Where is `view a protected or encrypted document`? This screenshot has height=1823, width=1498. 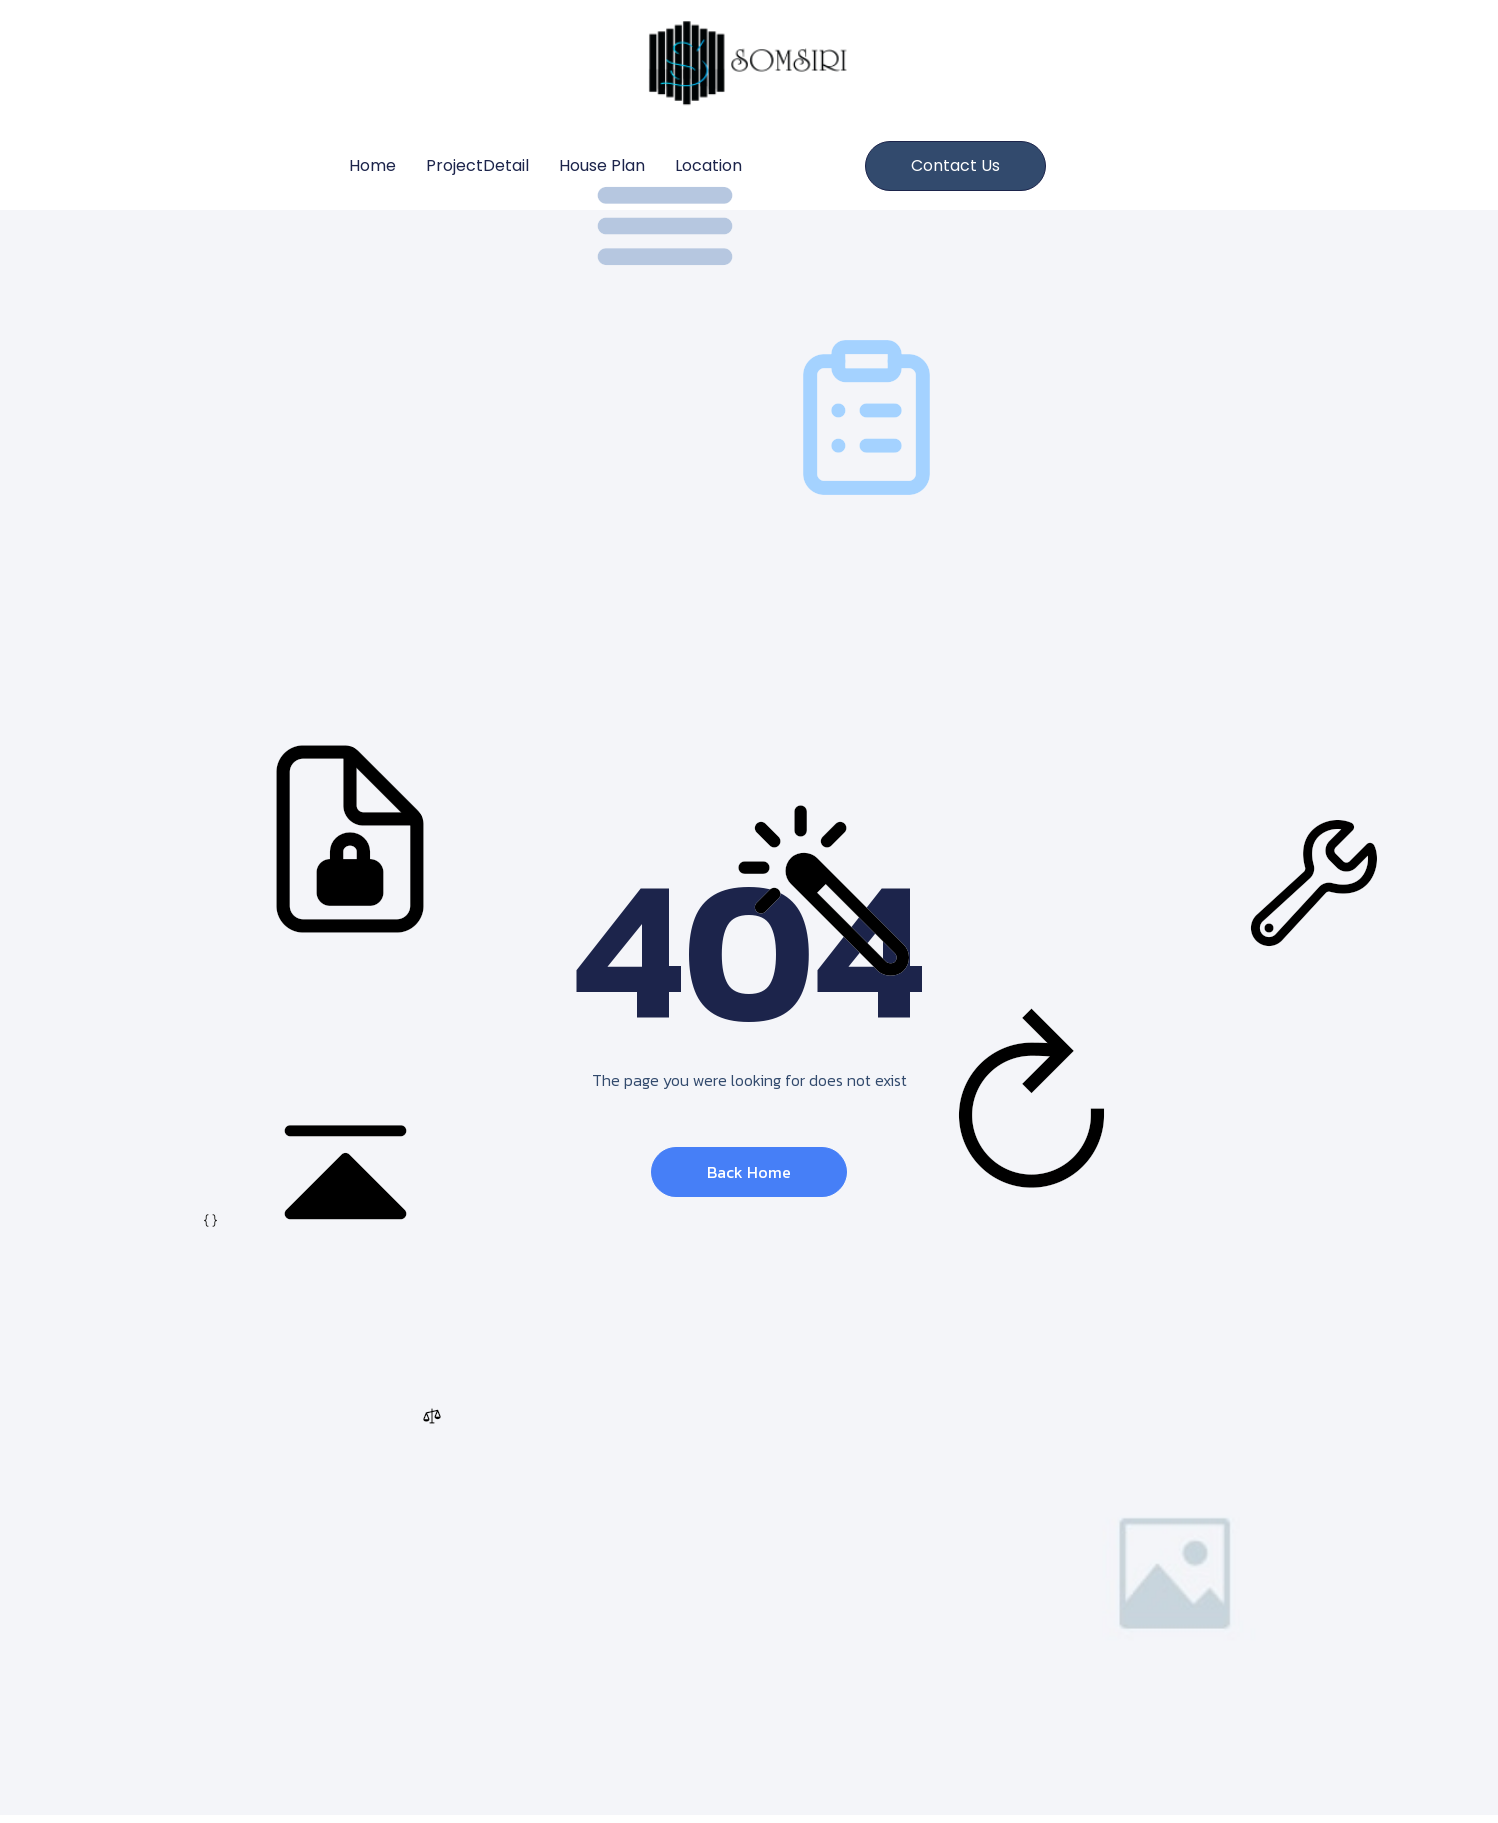
view a protected or encrypted document is located at coordinates (350, 839).